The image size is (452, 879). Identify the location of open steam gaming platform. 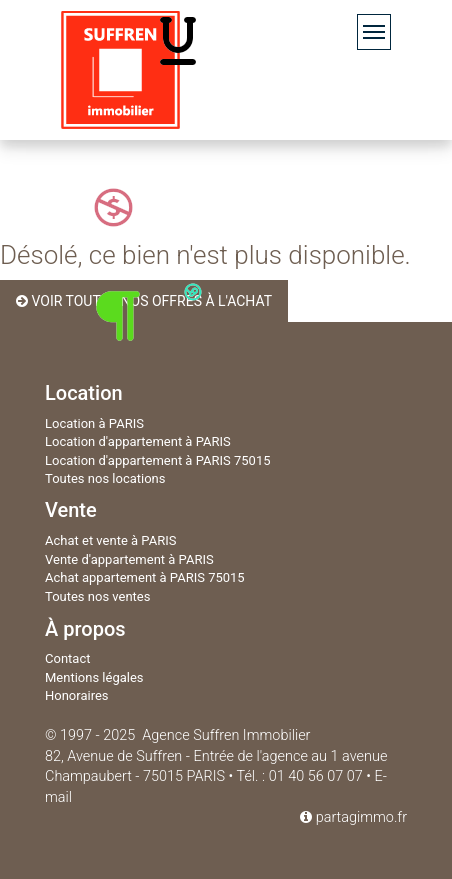
(193, 292).